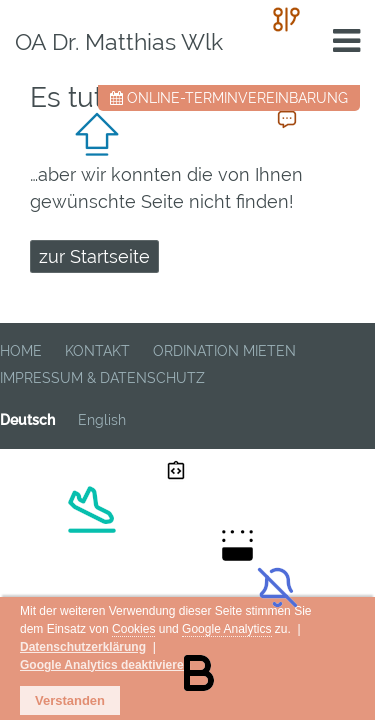 The image size is (375, 720). What do you see at coordinates (286, 19) in the screenshot?
I see `view repository commit history` at bounding box center [286, 19].